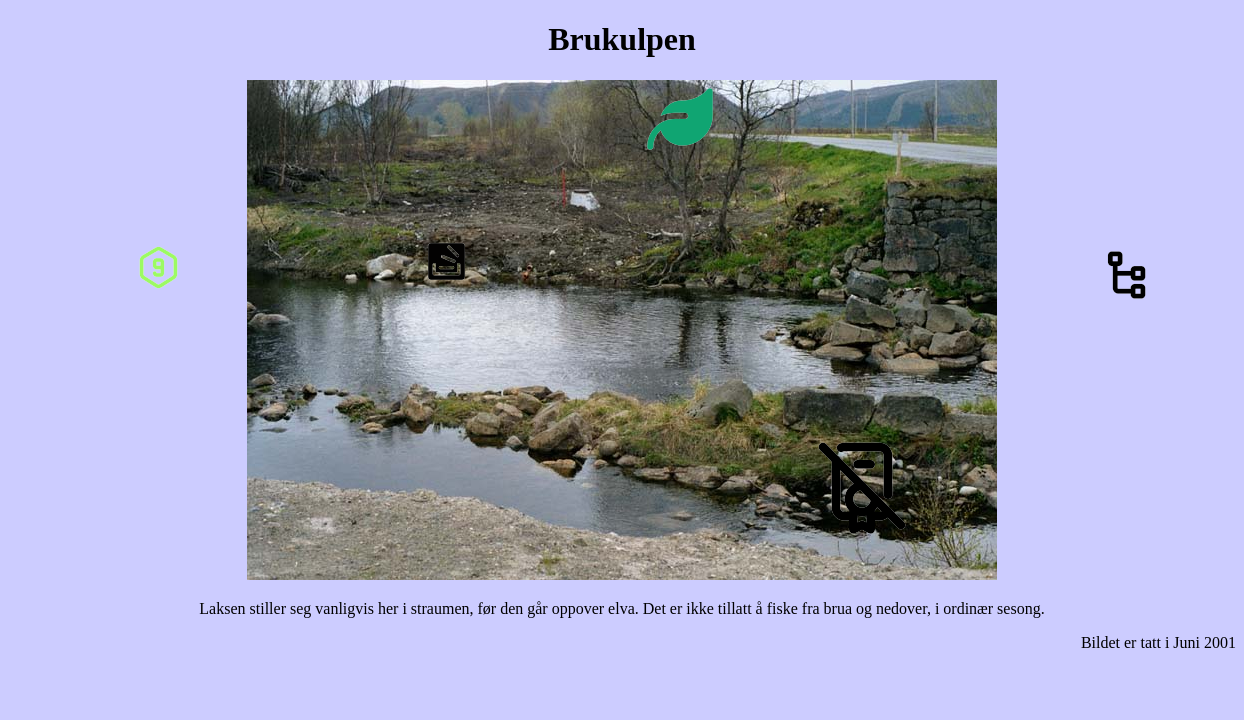 This screenshot has height=720, width=1244. Describe the element at coordinates (158, 267) in the screenshot. I see `indicates step 9 in a multi-step process` at that location.